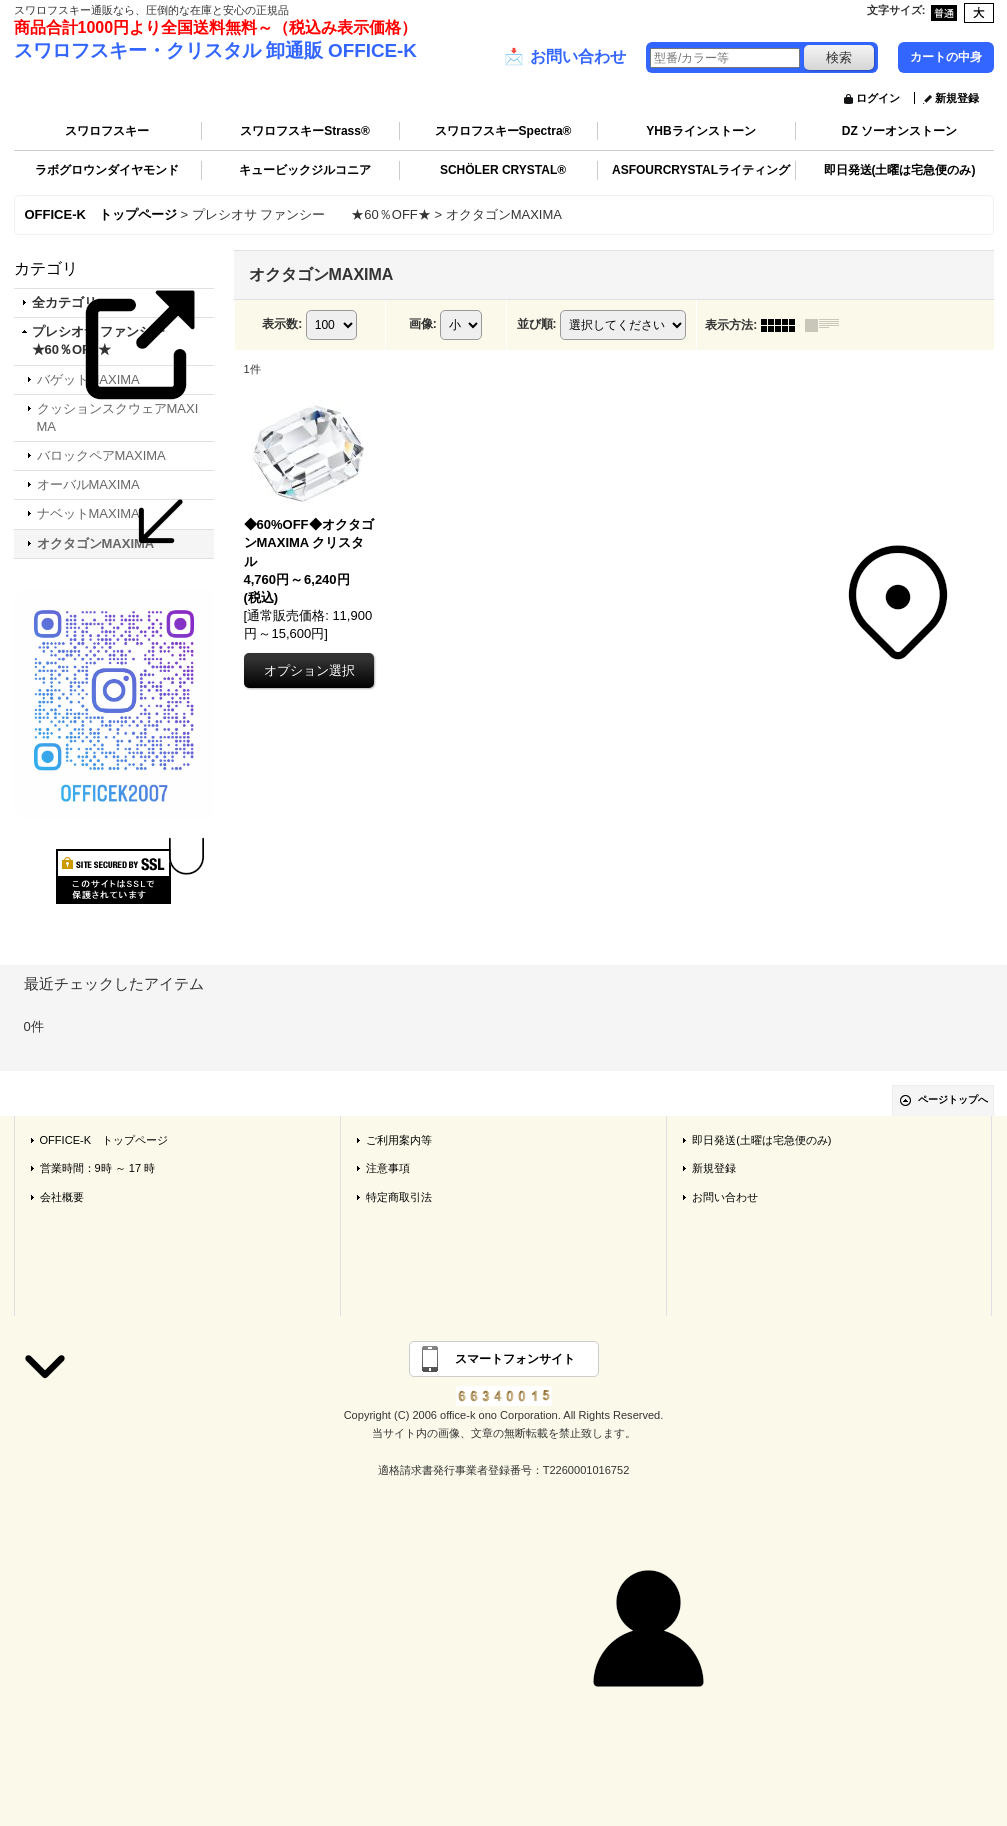 This screenshot has height=1826, width=1007. I want to click on view your profile, so click(648, 1628).